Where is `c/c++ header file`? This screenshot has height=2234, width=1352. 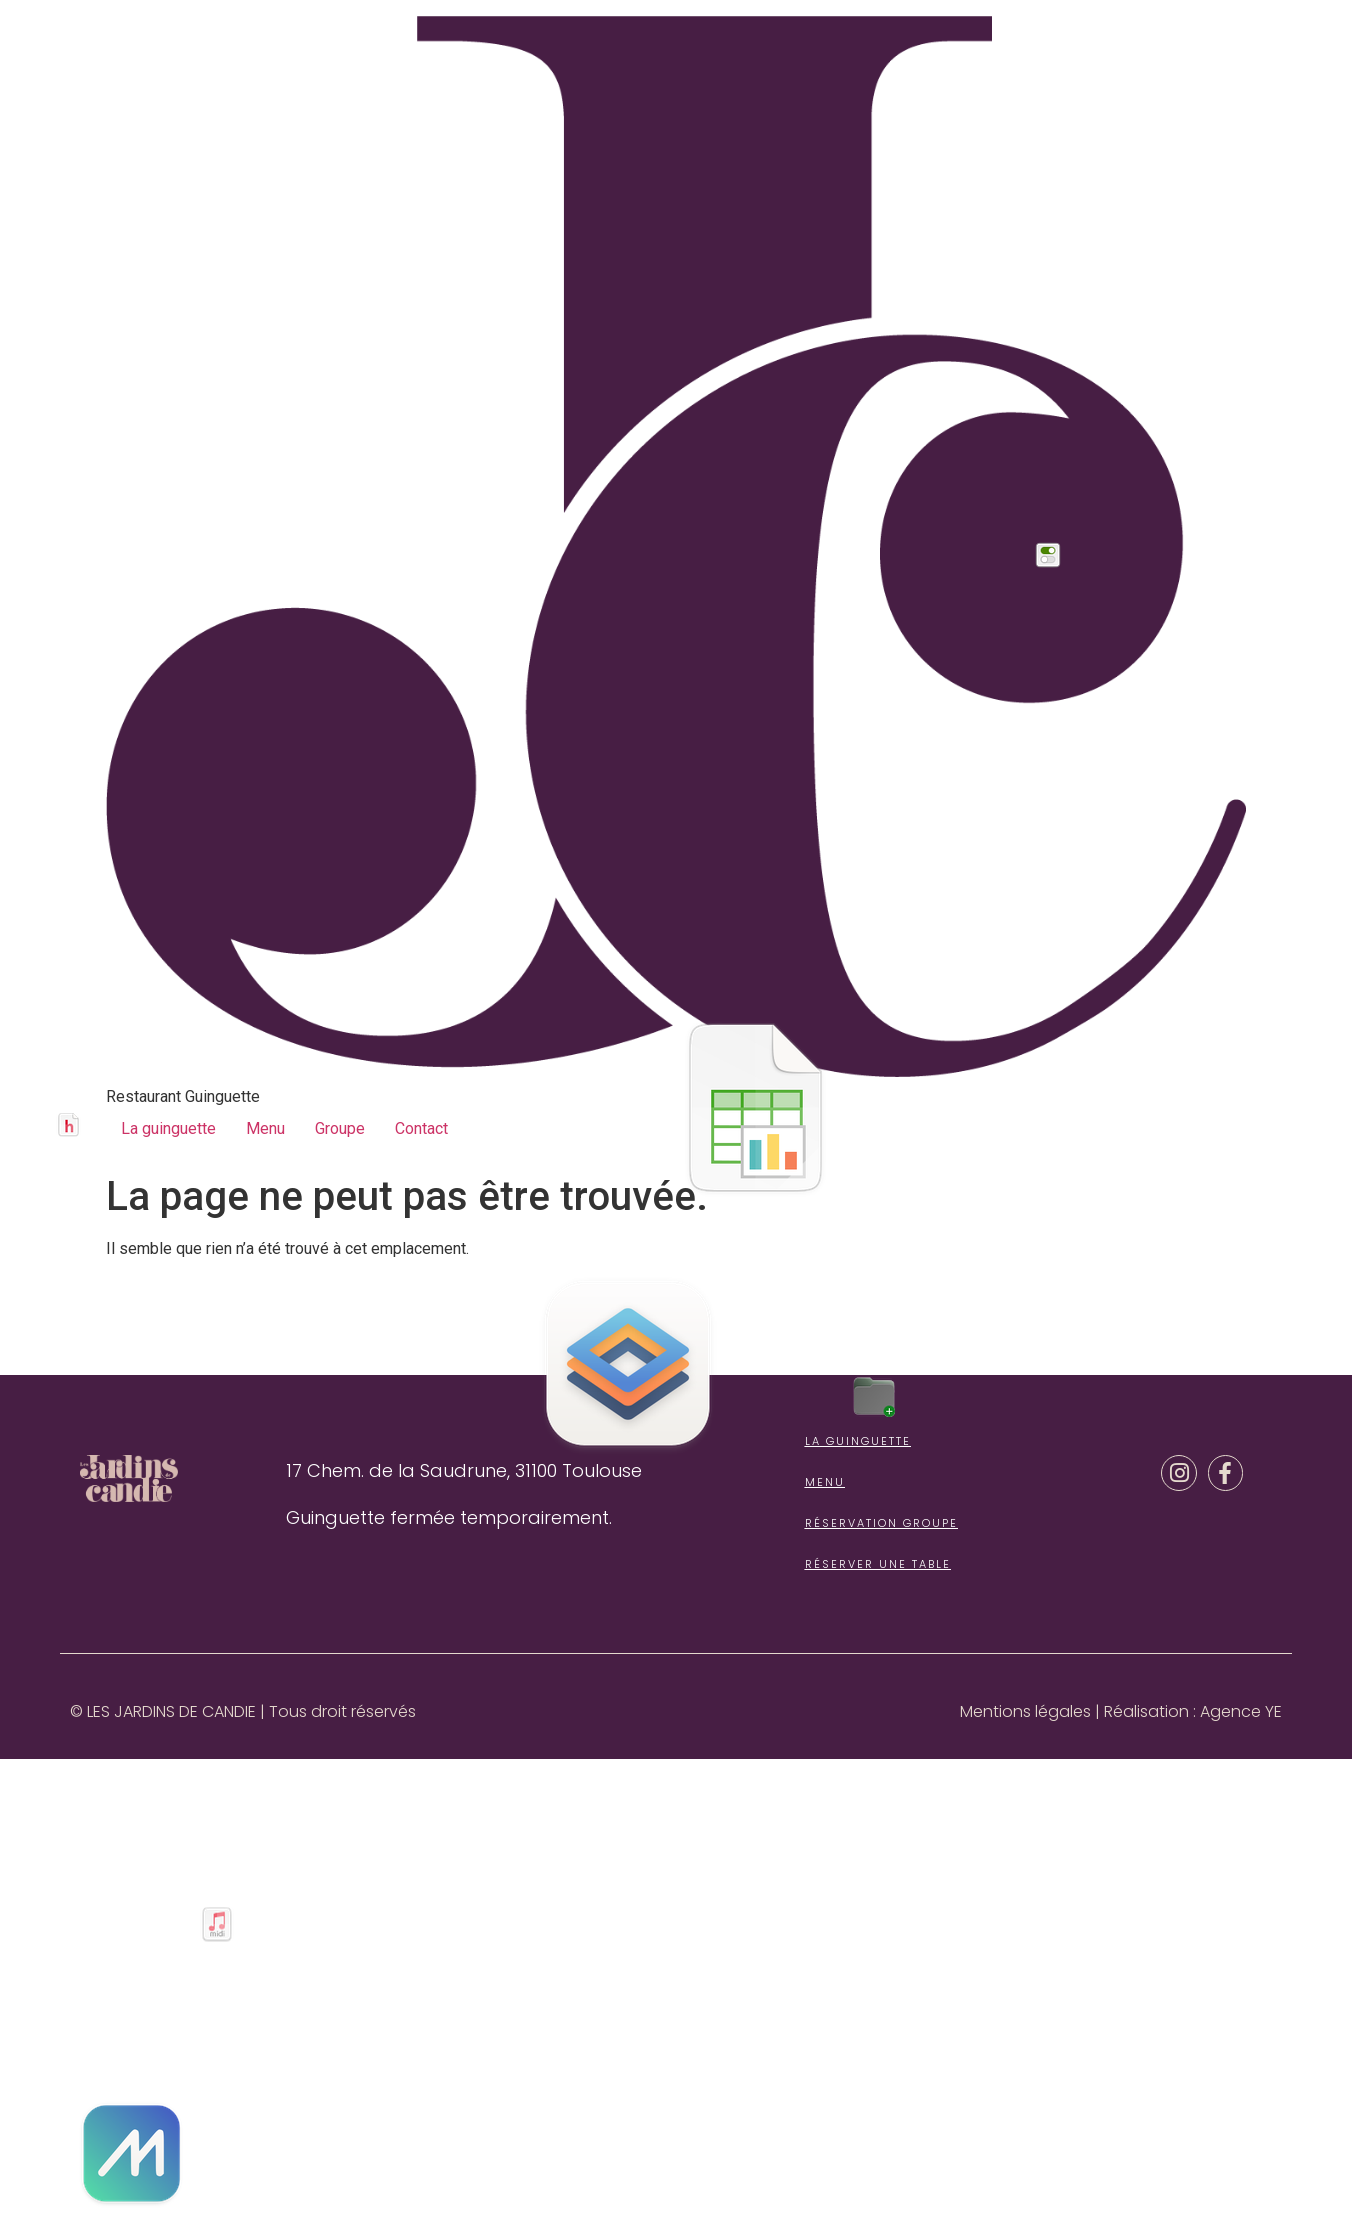
c/c++ header file is located at coordinates (68, 1124).